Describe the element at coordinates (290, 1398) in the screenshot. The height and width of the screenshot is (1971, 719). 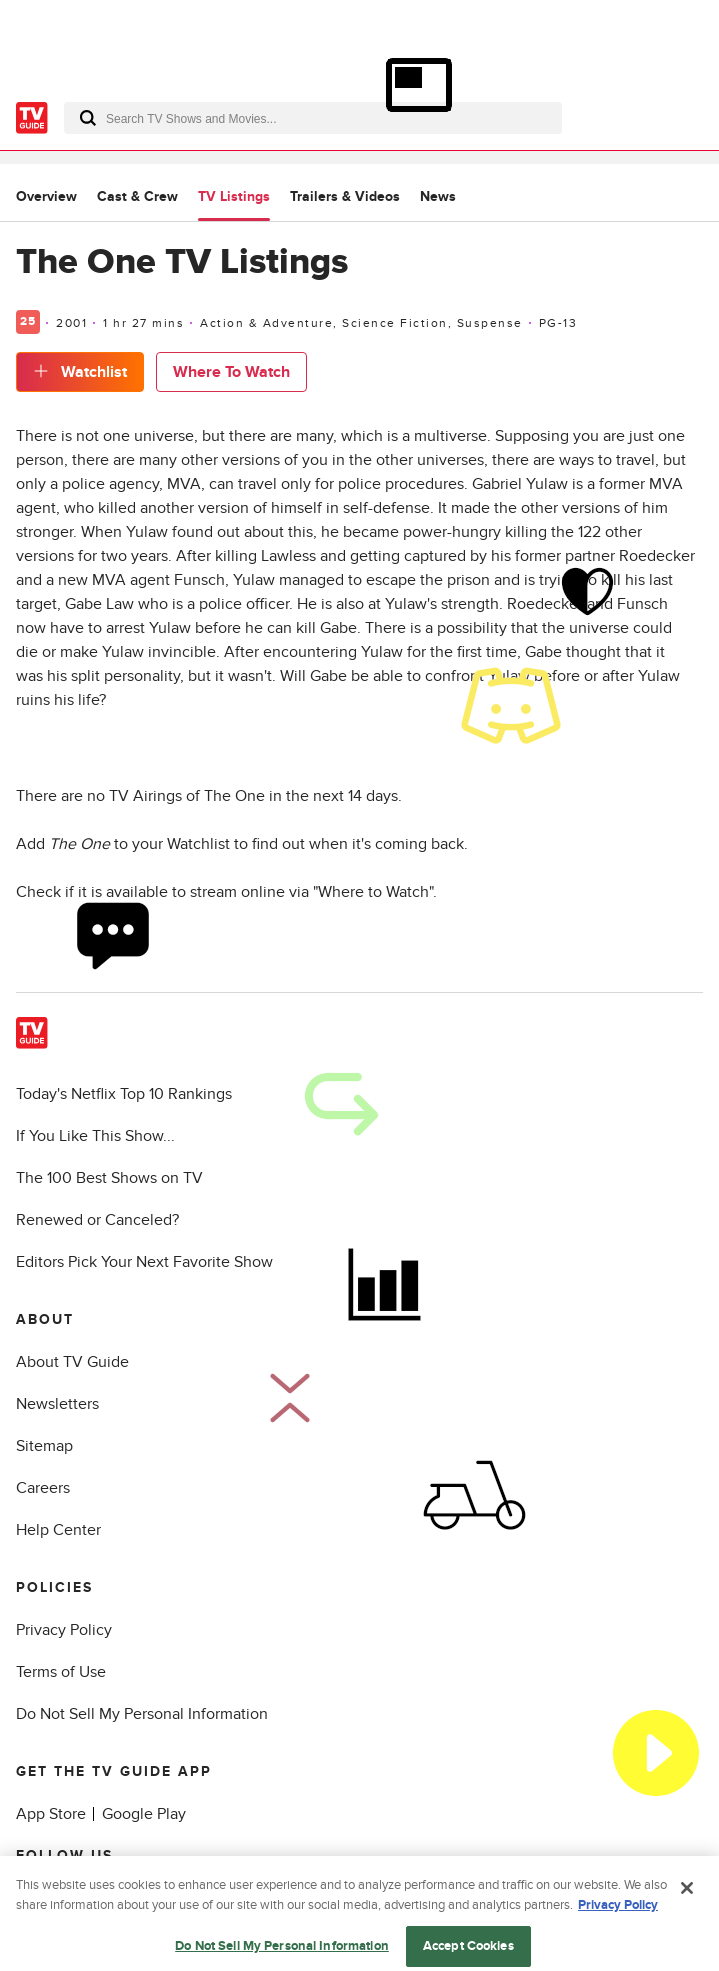
I see `collapse or minimize an expanded section` at that location.